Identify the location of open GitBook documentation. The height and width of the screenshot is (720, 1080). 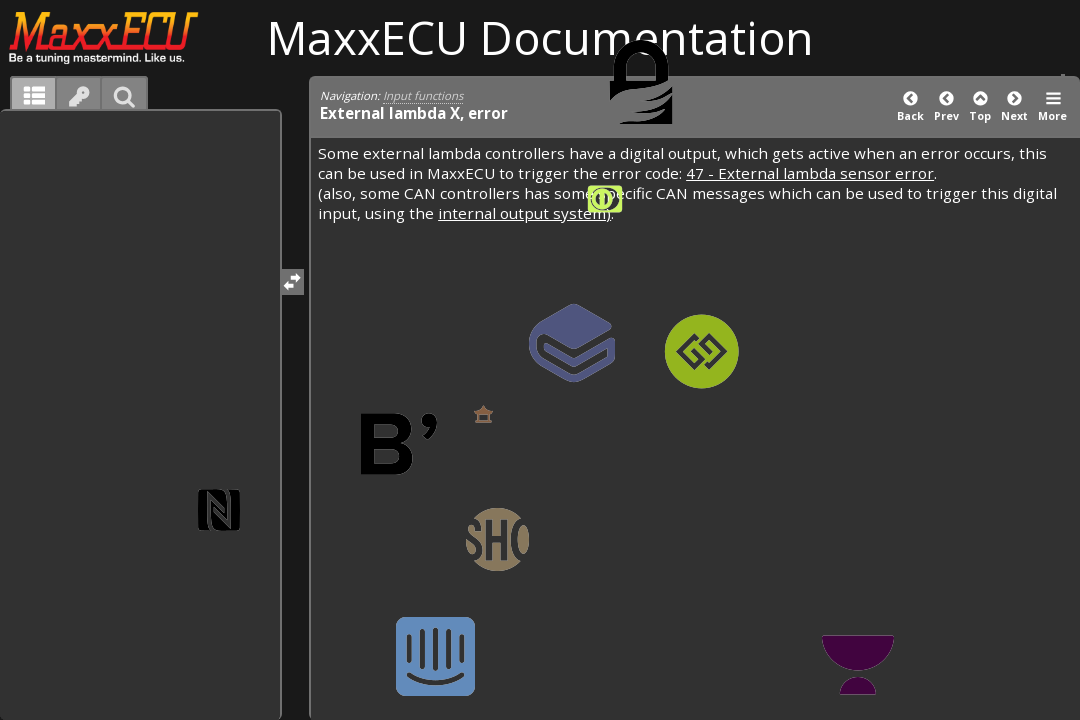
(572, 343).